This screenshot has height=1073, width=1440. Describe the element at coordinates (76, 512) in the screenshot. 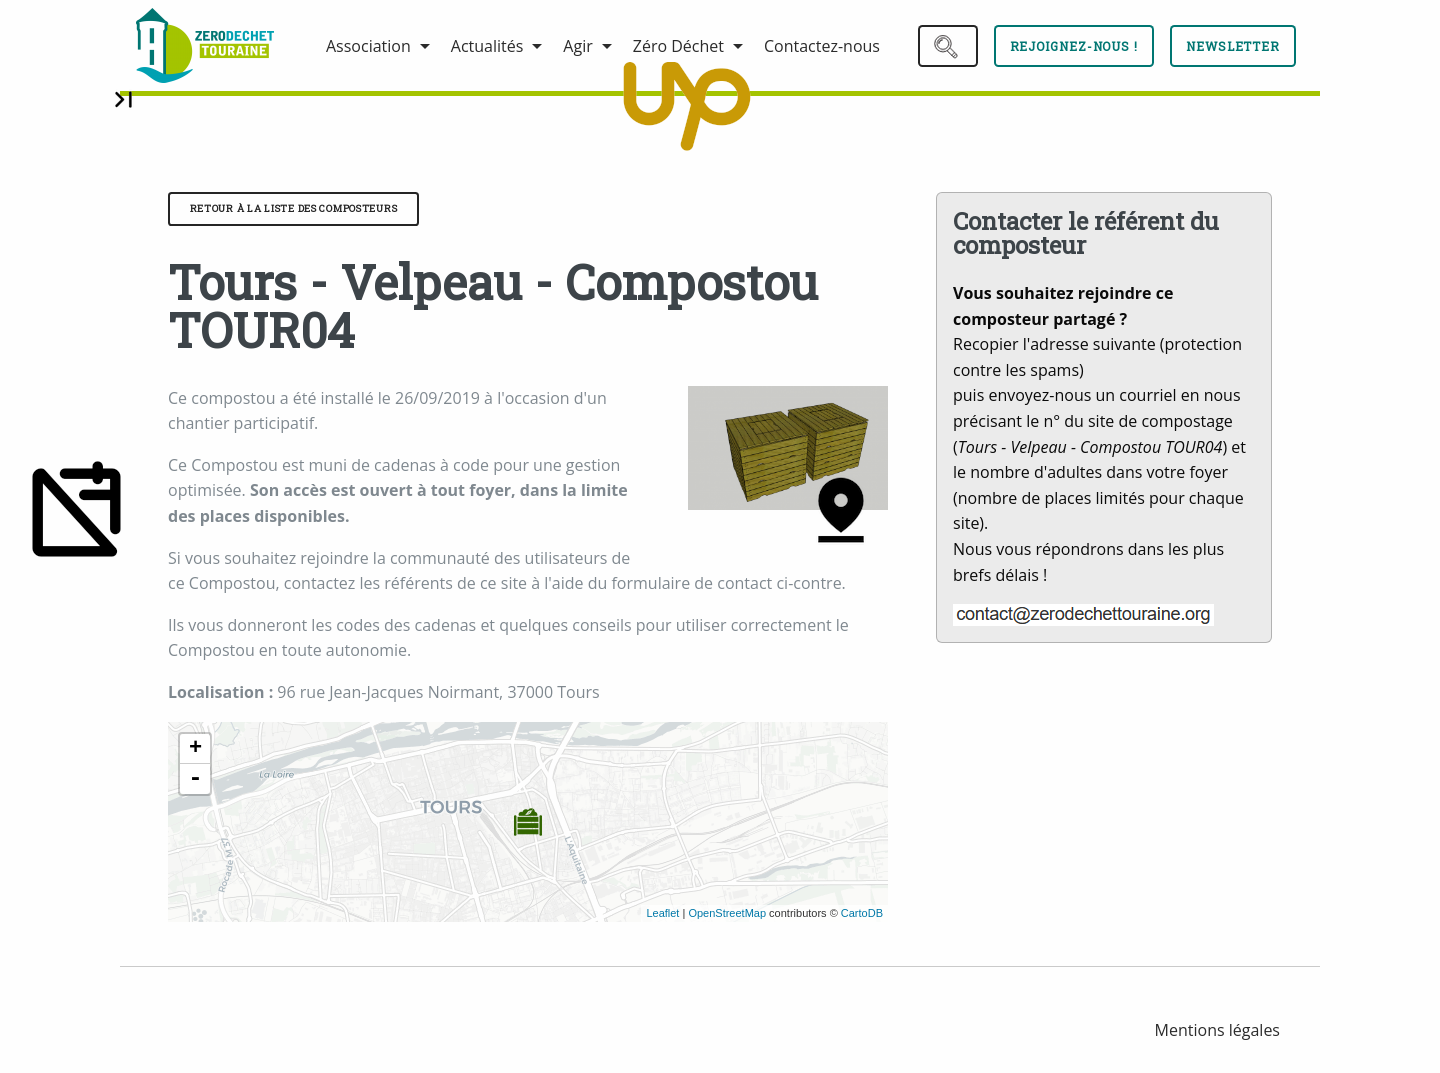

I see `indicates calendar or scheduling is disabled` at that location.